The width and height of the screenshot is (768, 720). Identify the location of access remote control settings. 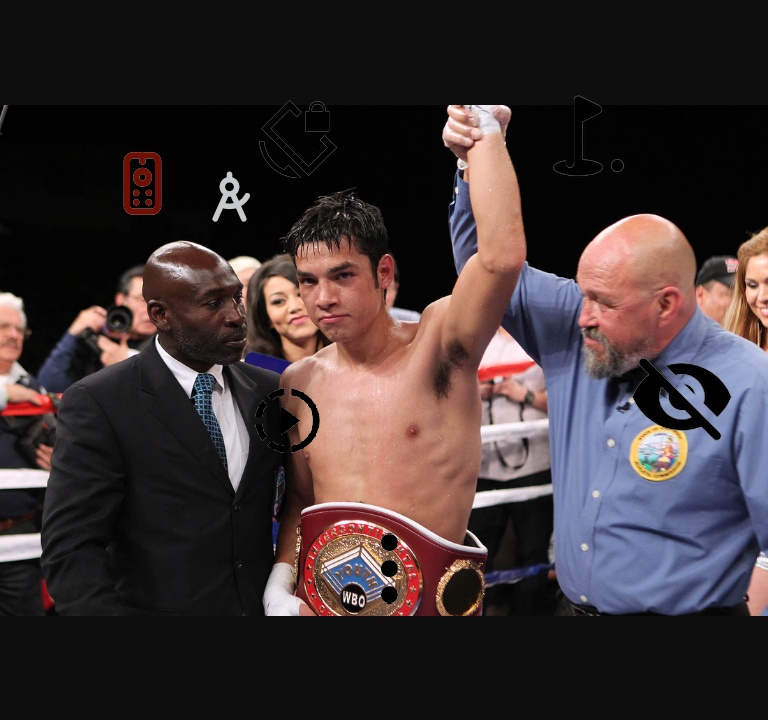
(142, 183).